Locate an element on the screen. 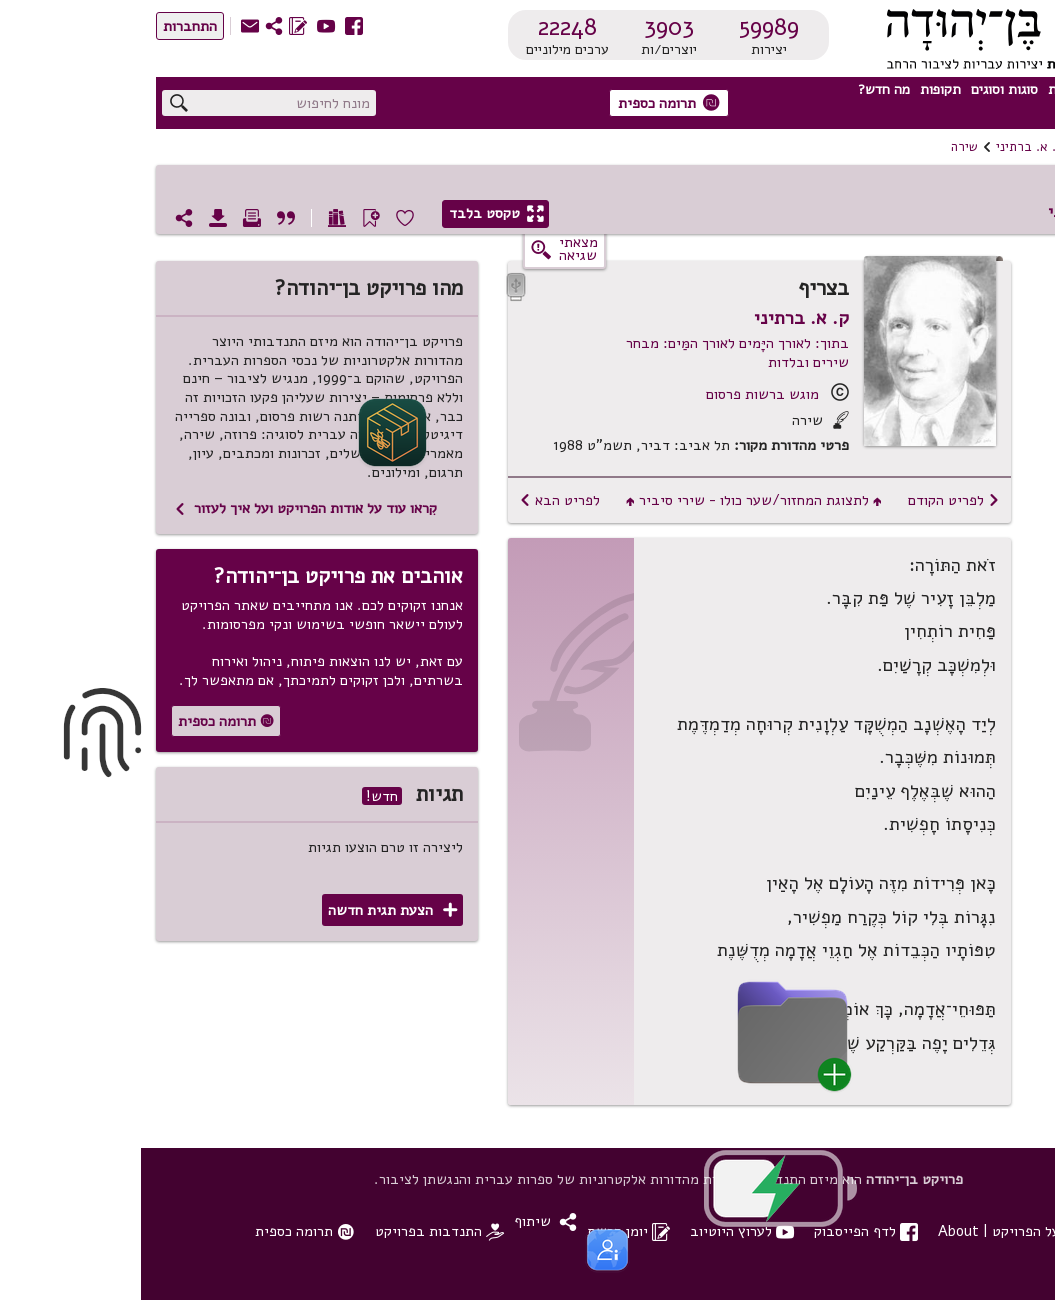  authenticate with fingerprint is located at coordinates (102, 732).